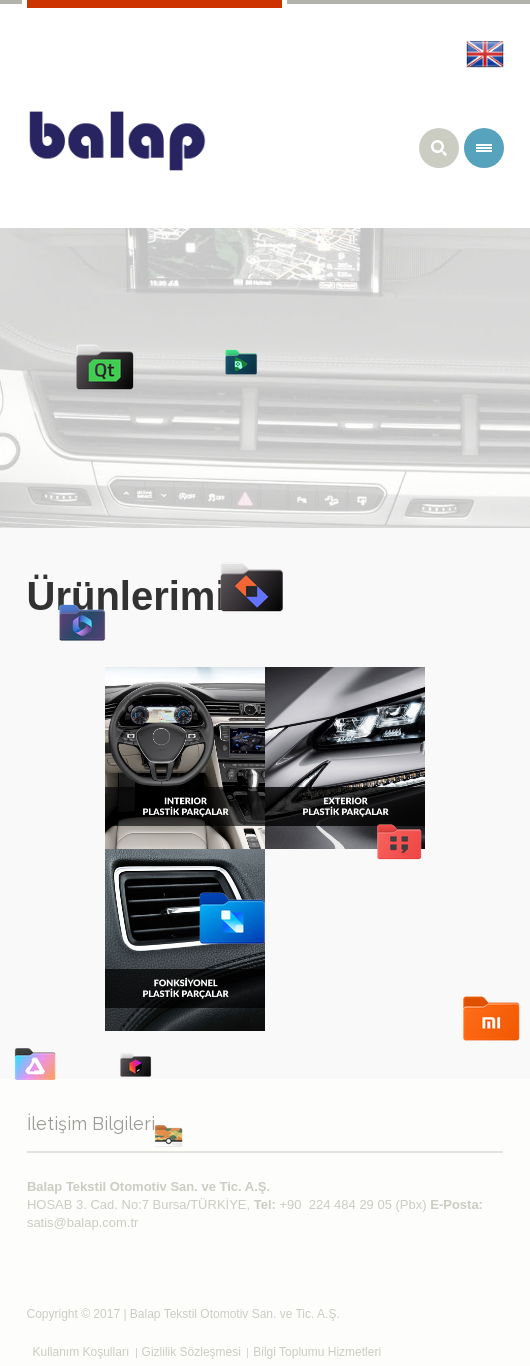 The width and height of the screenshot is (530, 1366). I want to click on folder containing pokémon safari ball themed content, so click(168, 1136).